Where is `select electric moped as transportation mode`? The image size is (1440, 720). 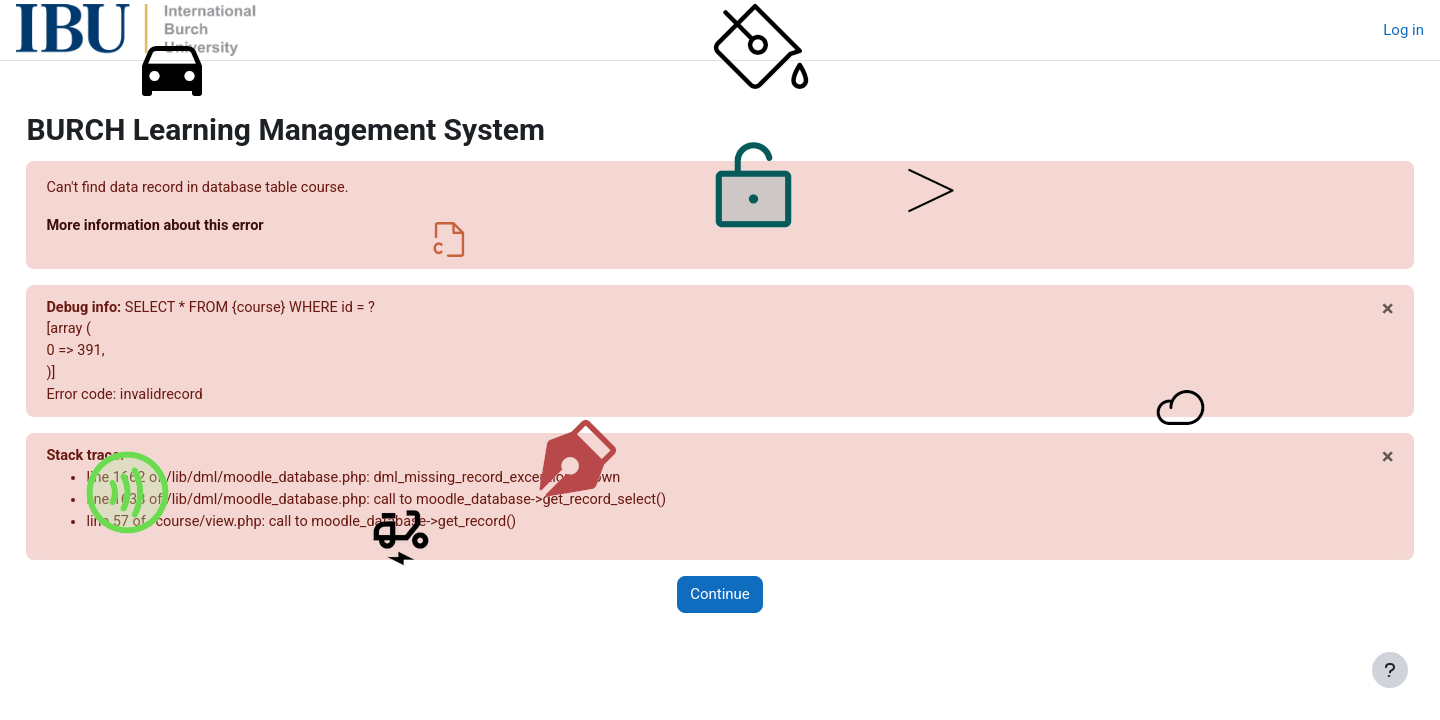 select electric moped as transportation mode is located at coordinates (401, 535).